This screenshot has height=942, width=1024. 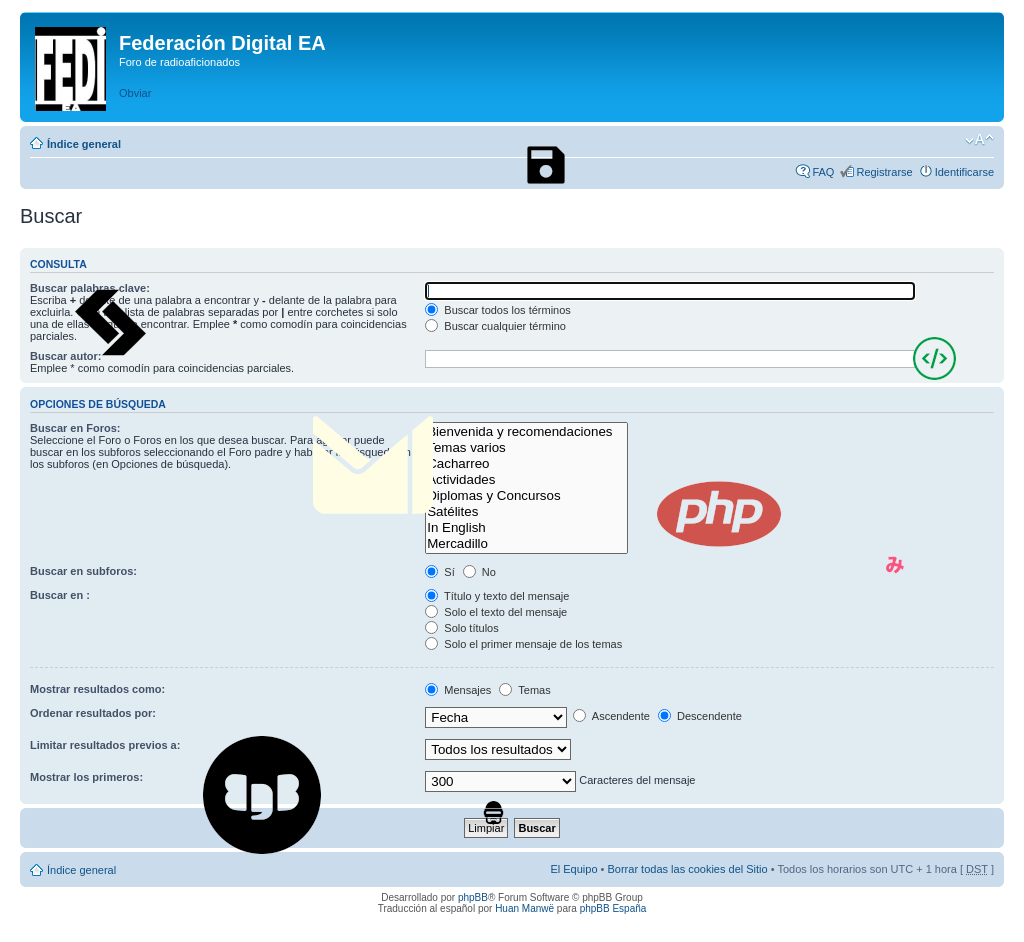 What do you see at coordinates (262, 795) in the screenshot?
I see `EnterpriseDB company logo` at bounding box center [262, 795].